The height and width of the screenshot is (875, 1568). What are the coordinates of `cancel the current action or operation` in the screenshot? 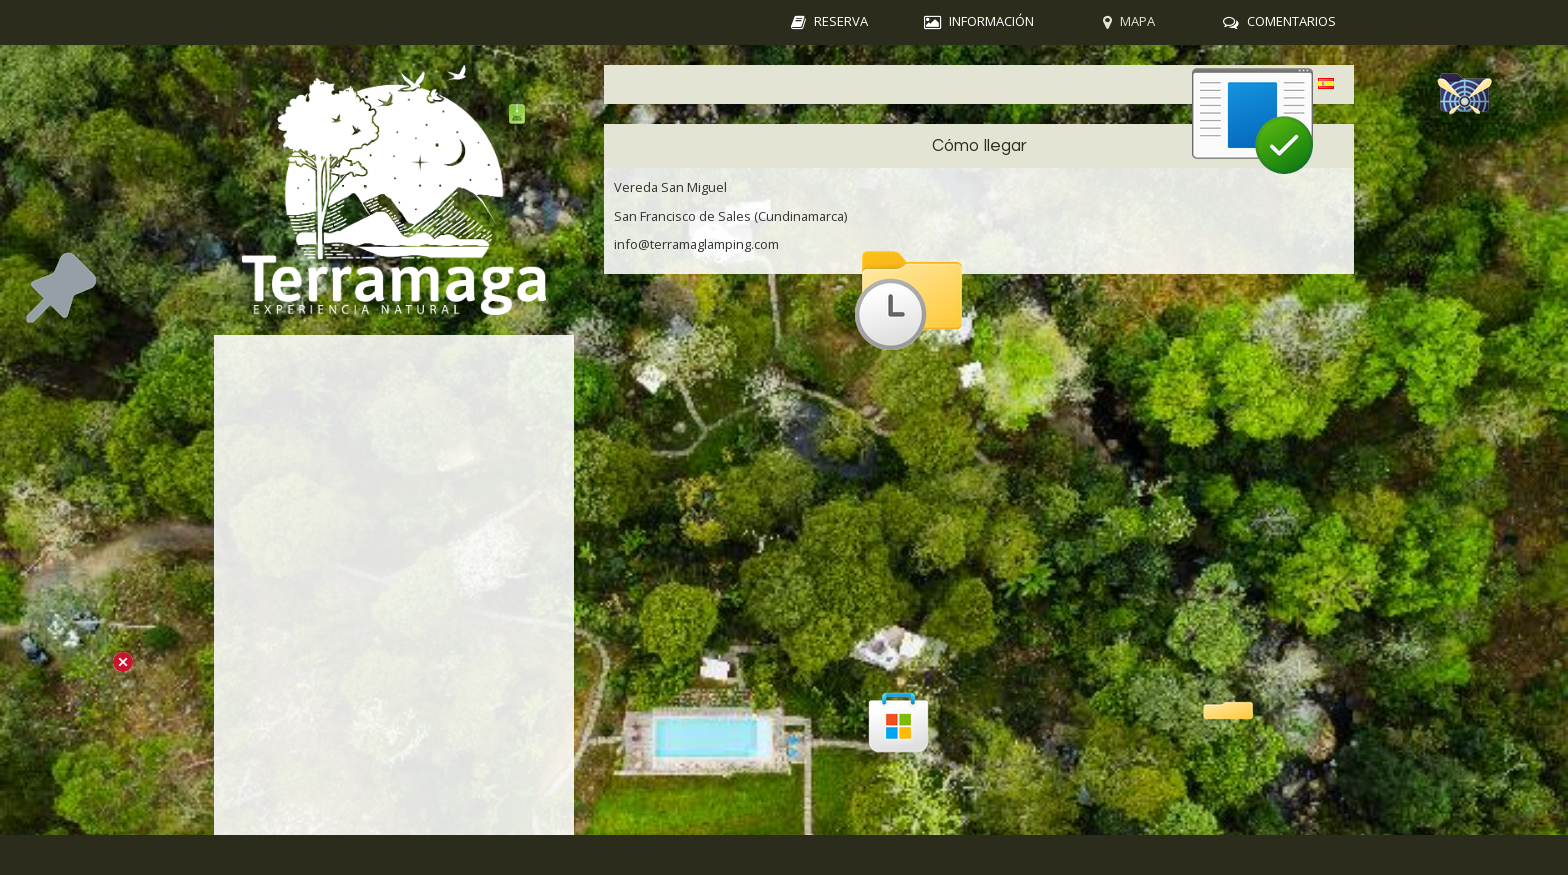 It's located at (123, 662).